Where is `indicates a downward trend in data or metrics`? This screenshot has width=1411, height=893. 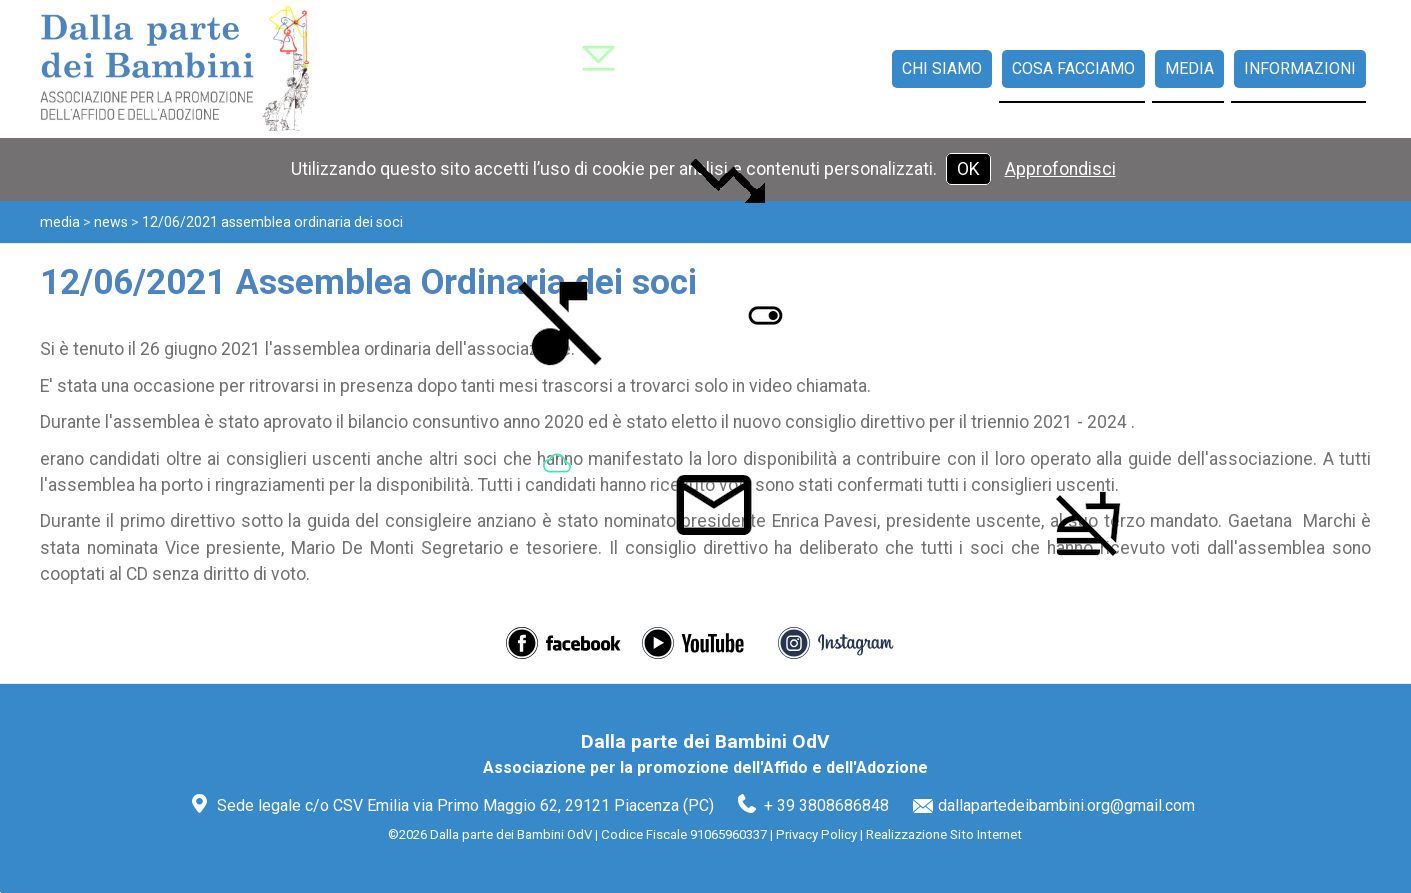
indicates a downward trend in data or metrics is located at coordinates (728, 181).